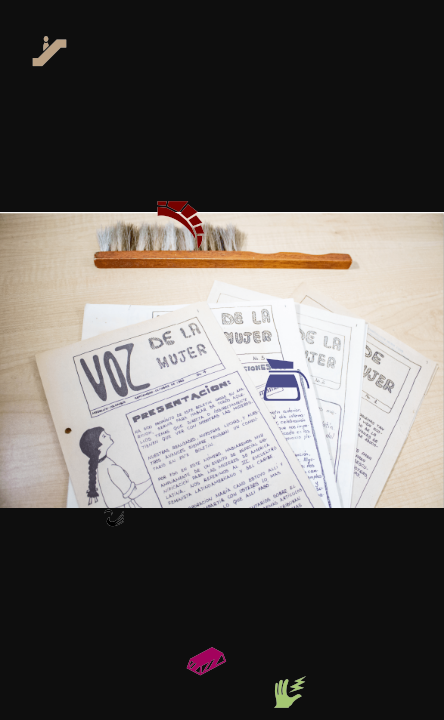 The image size is (444, 720). I want to click on armadillo tail icon for a creature or animal game element, so click(181, 224).